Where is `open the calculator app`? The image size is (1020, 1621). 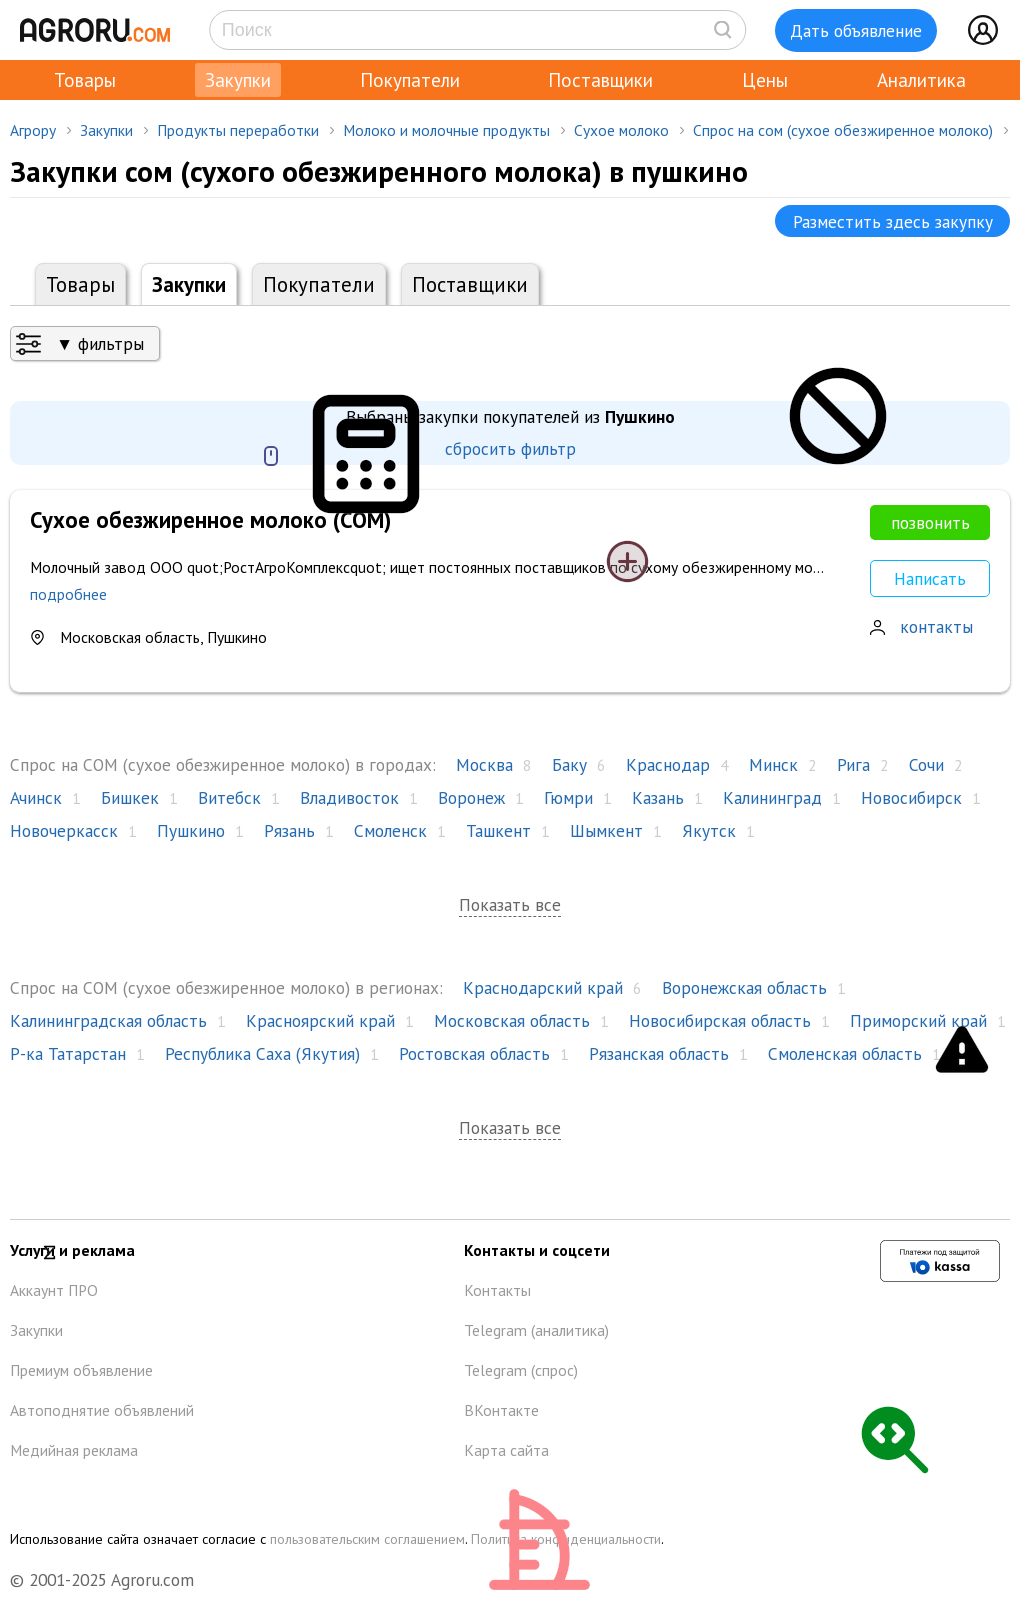
open the calculator app is located at coordinates (366, 454).